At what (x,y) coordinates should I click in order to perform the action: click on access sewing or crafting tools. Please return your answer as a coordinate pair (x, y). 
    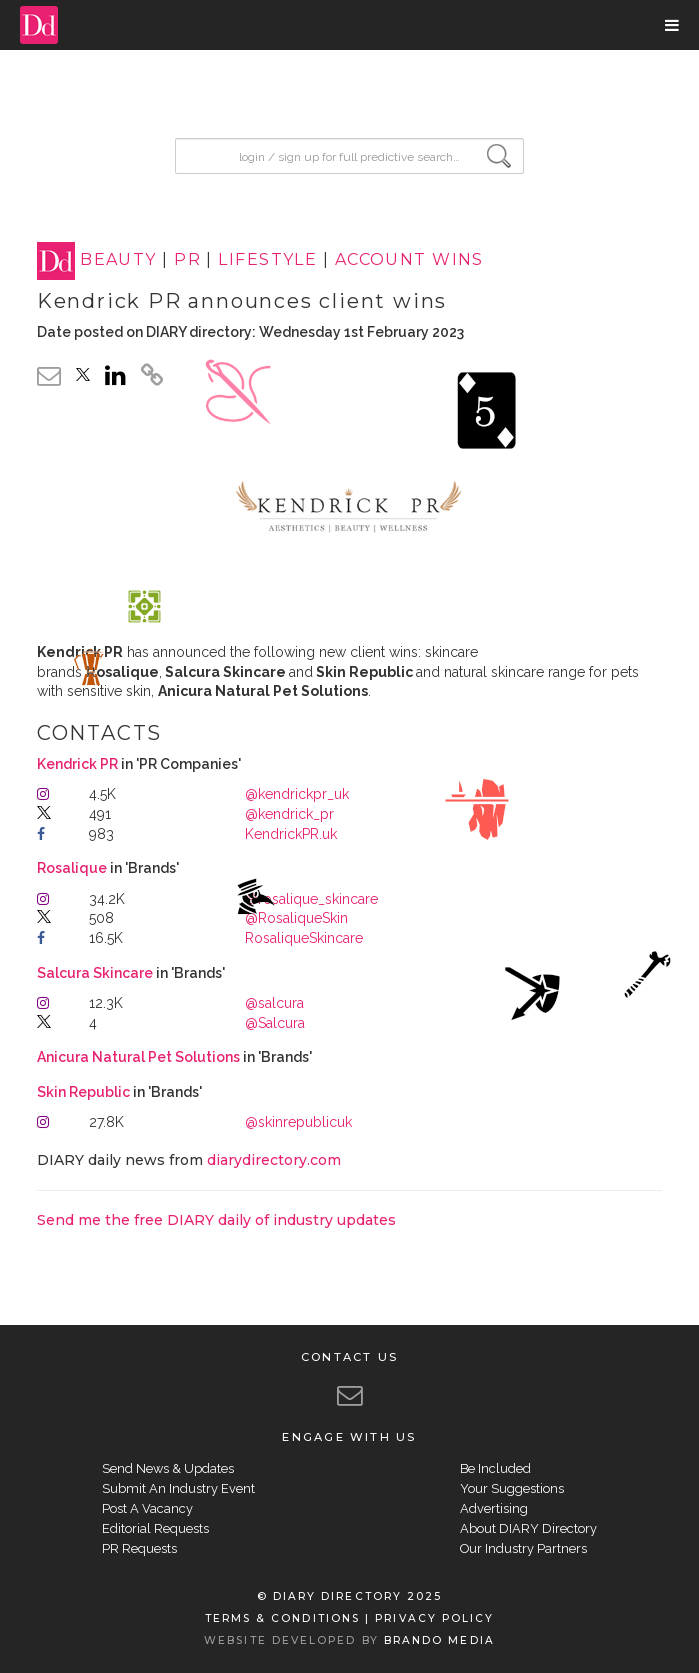
    Looking at the image, I should click on (238, 392).